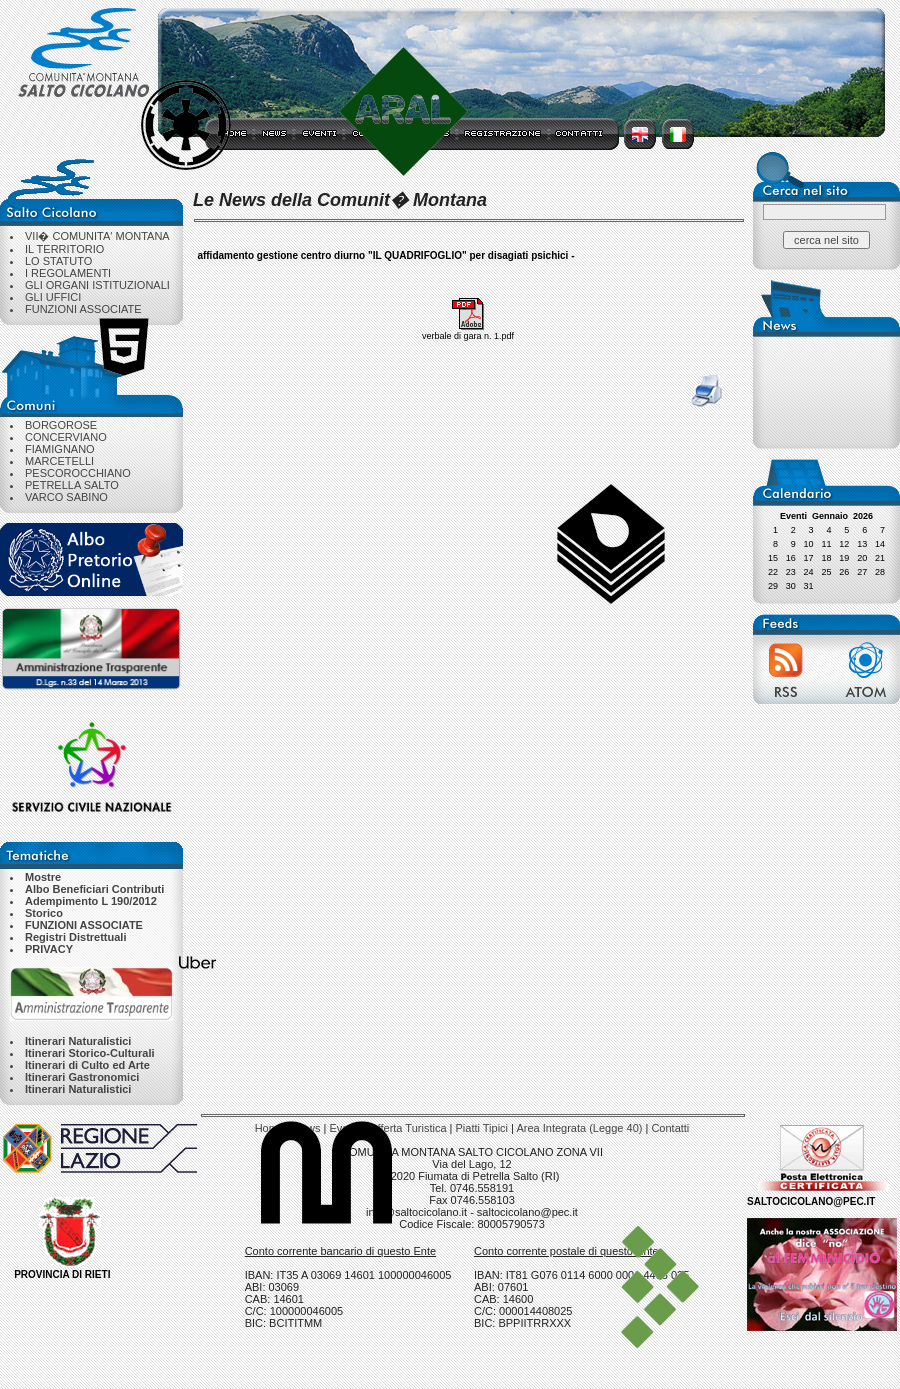 The width and height of the screenshot is (900, 1389). Describe the element at coordinates (197, 962) in the screenshot. I see `open the Uber app` at that location.